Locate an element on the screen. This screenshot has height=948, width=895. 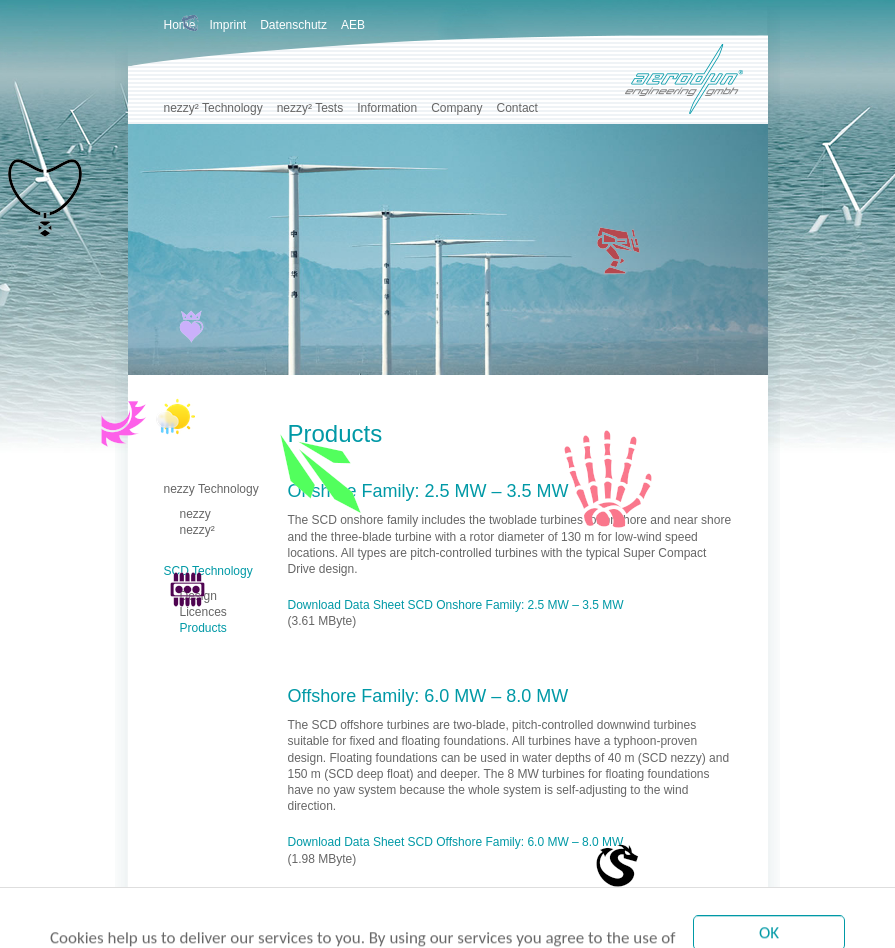
explore the map on foot is located at coordinates (618, 250).